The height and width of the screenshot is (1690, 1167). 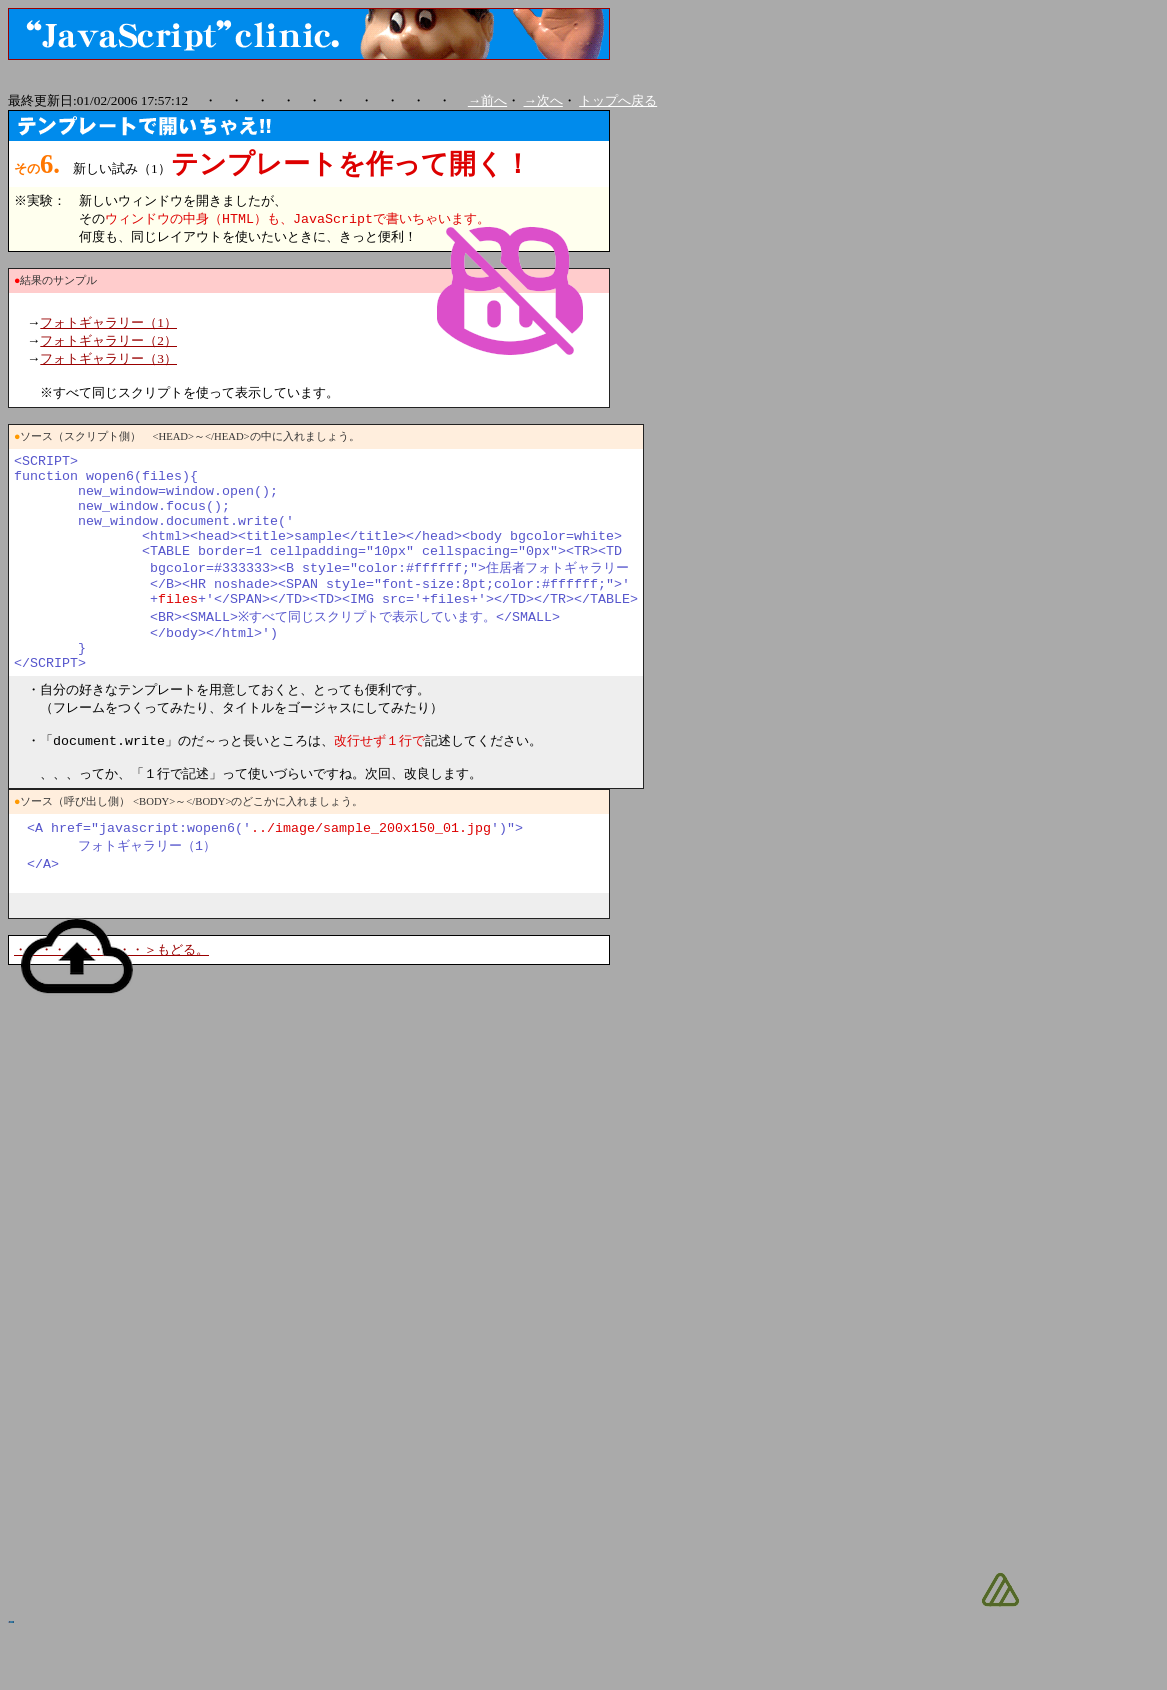 What do you see at coordinates (1000, 1591) in the screenshot?
I see `do not use chlorine bleach care instruction` at bounding box center [1000, 1591].